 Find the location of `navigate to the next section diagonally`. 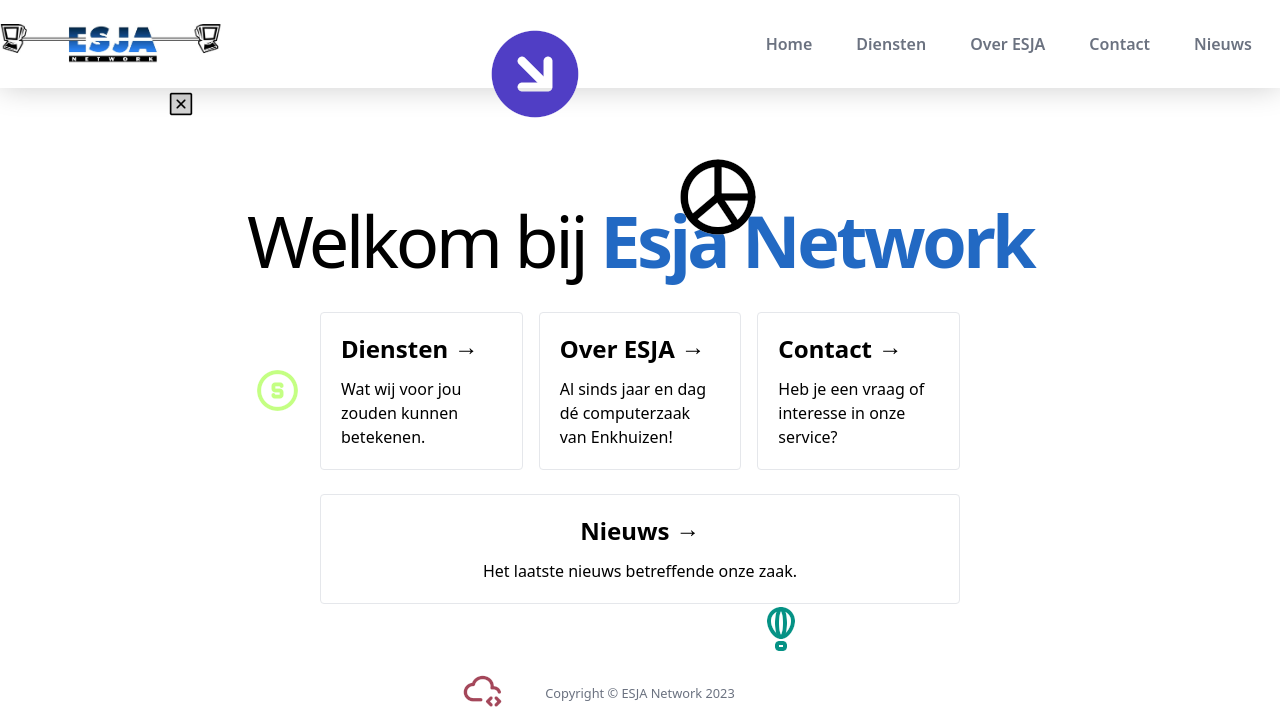

navigate to the next section diagonally is located at coordinates (535, 74).